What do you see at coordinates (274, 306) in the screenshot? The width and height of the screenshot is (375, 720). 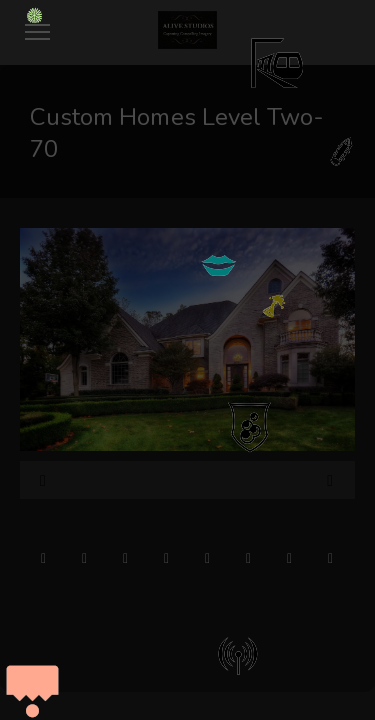 I see `access alchemy or crafting features` at bounding box center [274, 306].